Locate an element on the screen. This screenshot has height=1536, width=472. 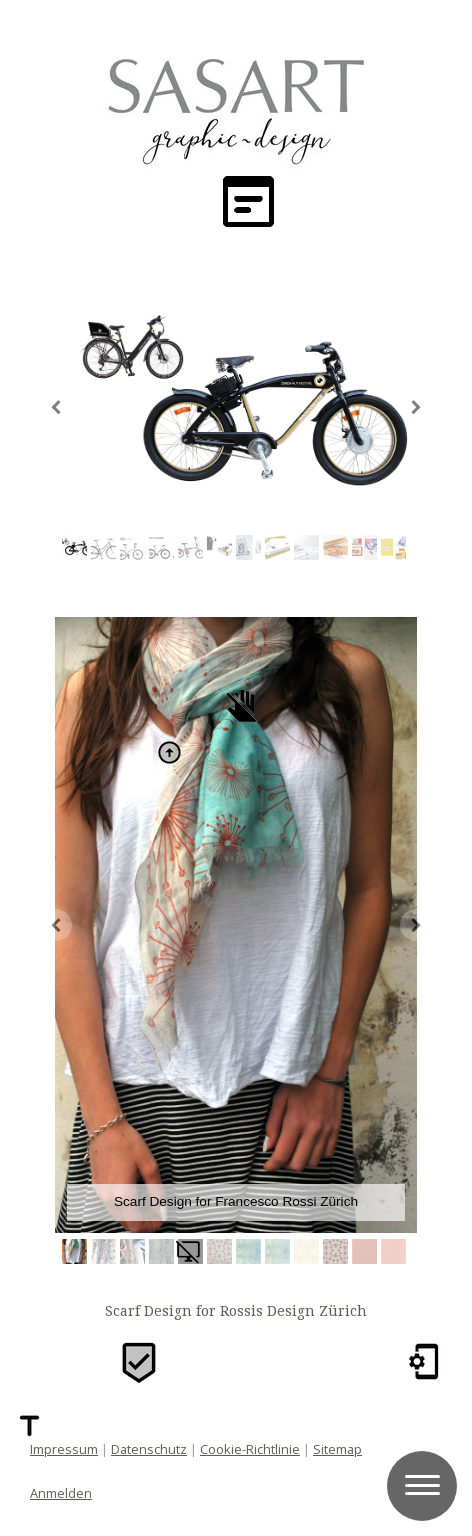
do not touch - indicates touchscreen disabled is located at coordinates (242, 706).